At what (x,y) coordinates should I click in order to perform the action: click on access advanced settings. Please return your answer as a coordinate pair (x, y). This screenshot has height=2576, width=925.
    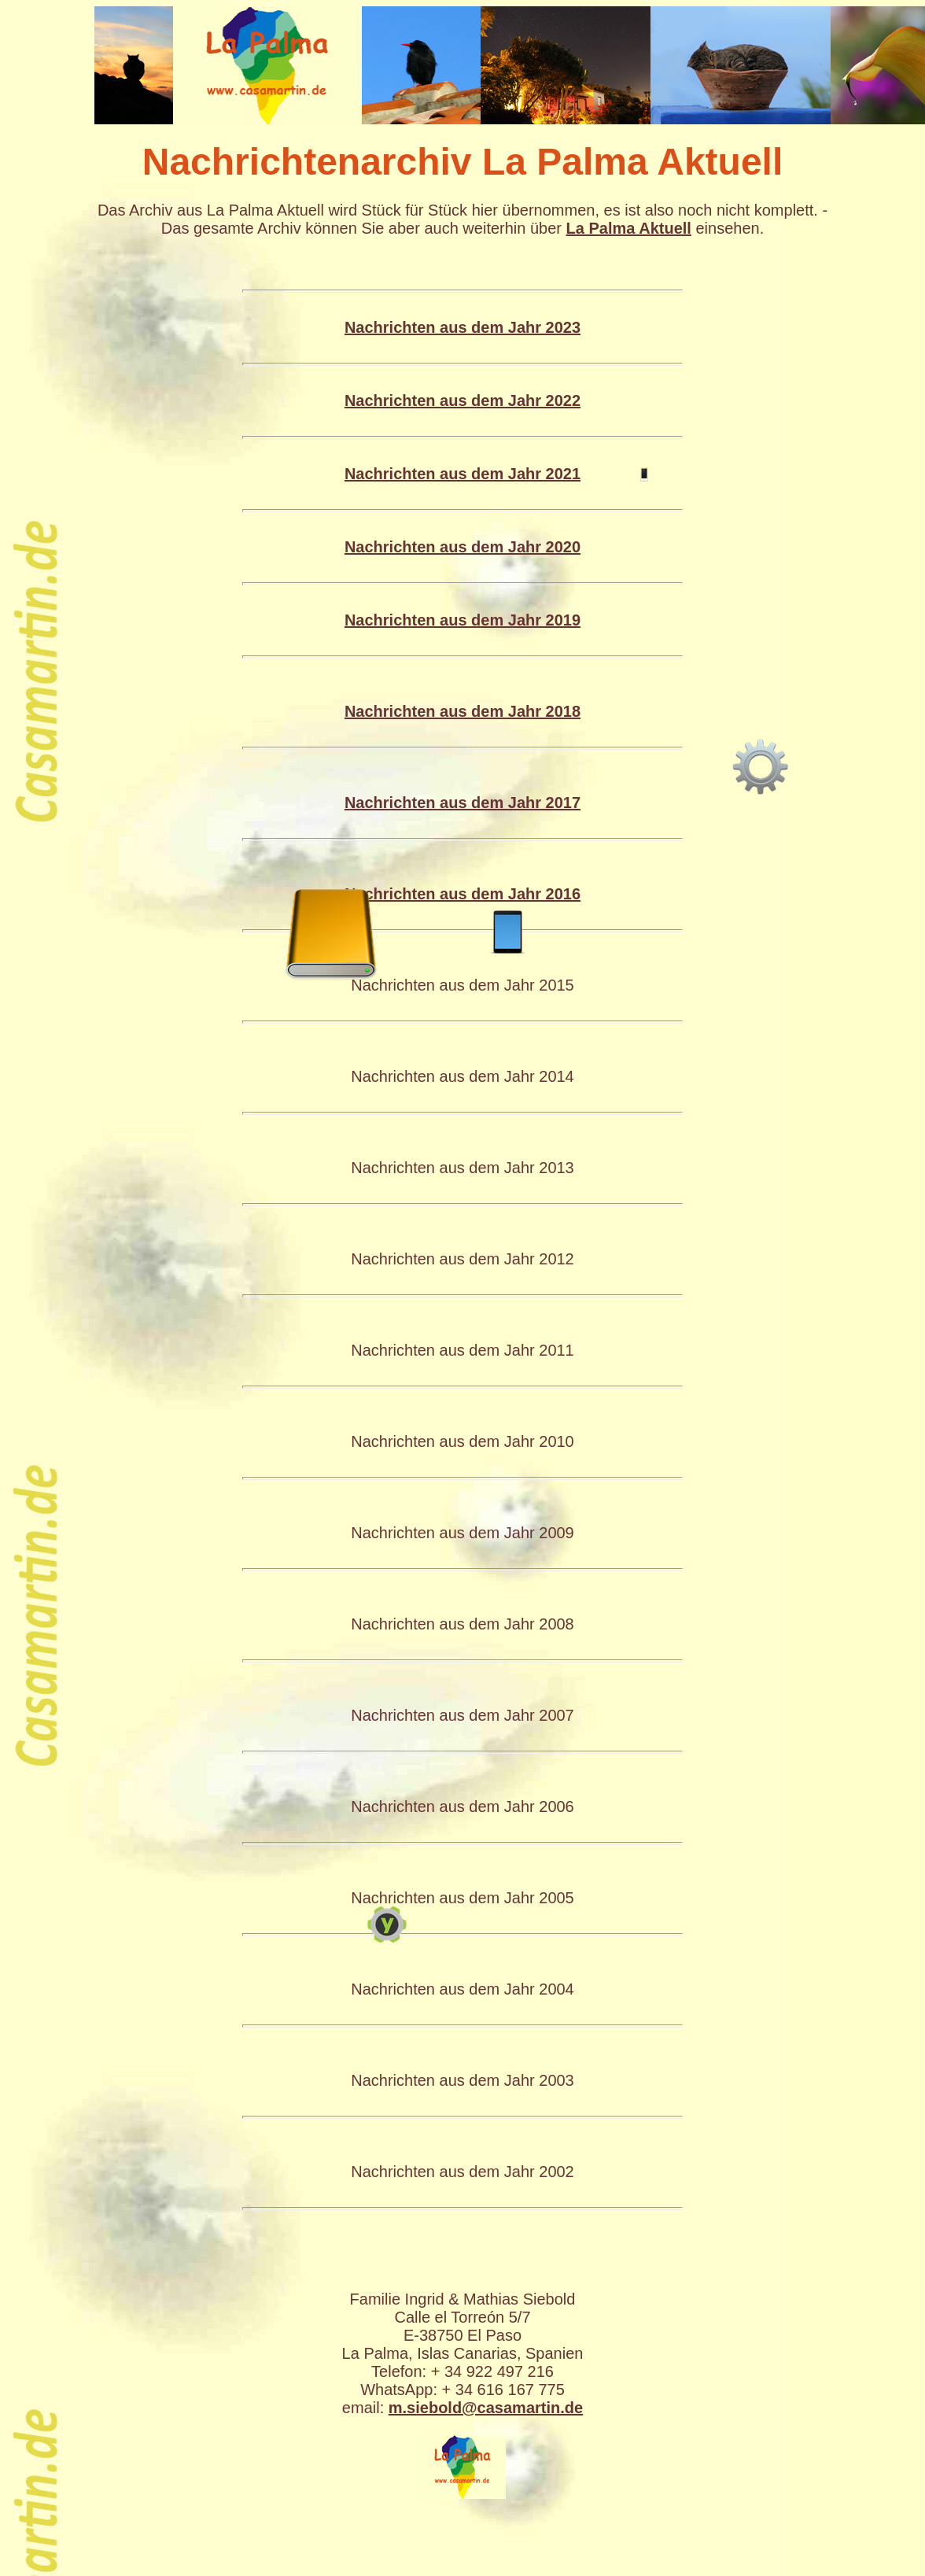
    Looking at the image, I should click on (761, 767).